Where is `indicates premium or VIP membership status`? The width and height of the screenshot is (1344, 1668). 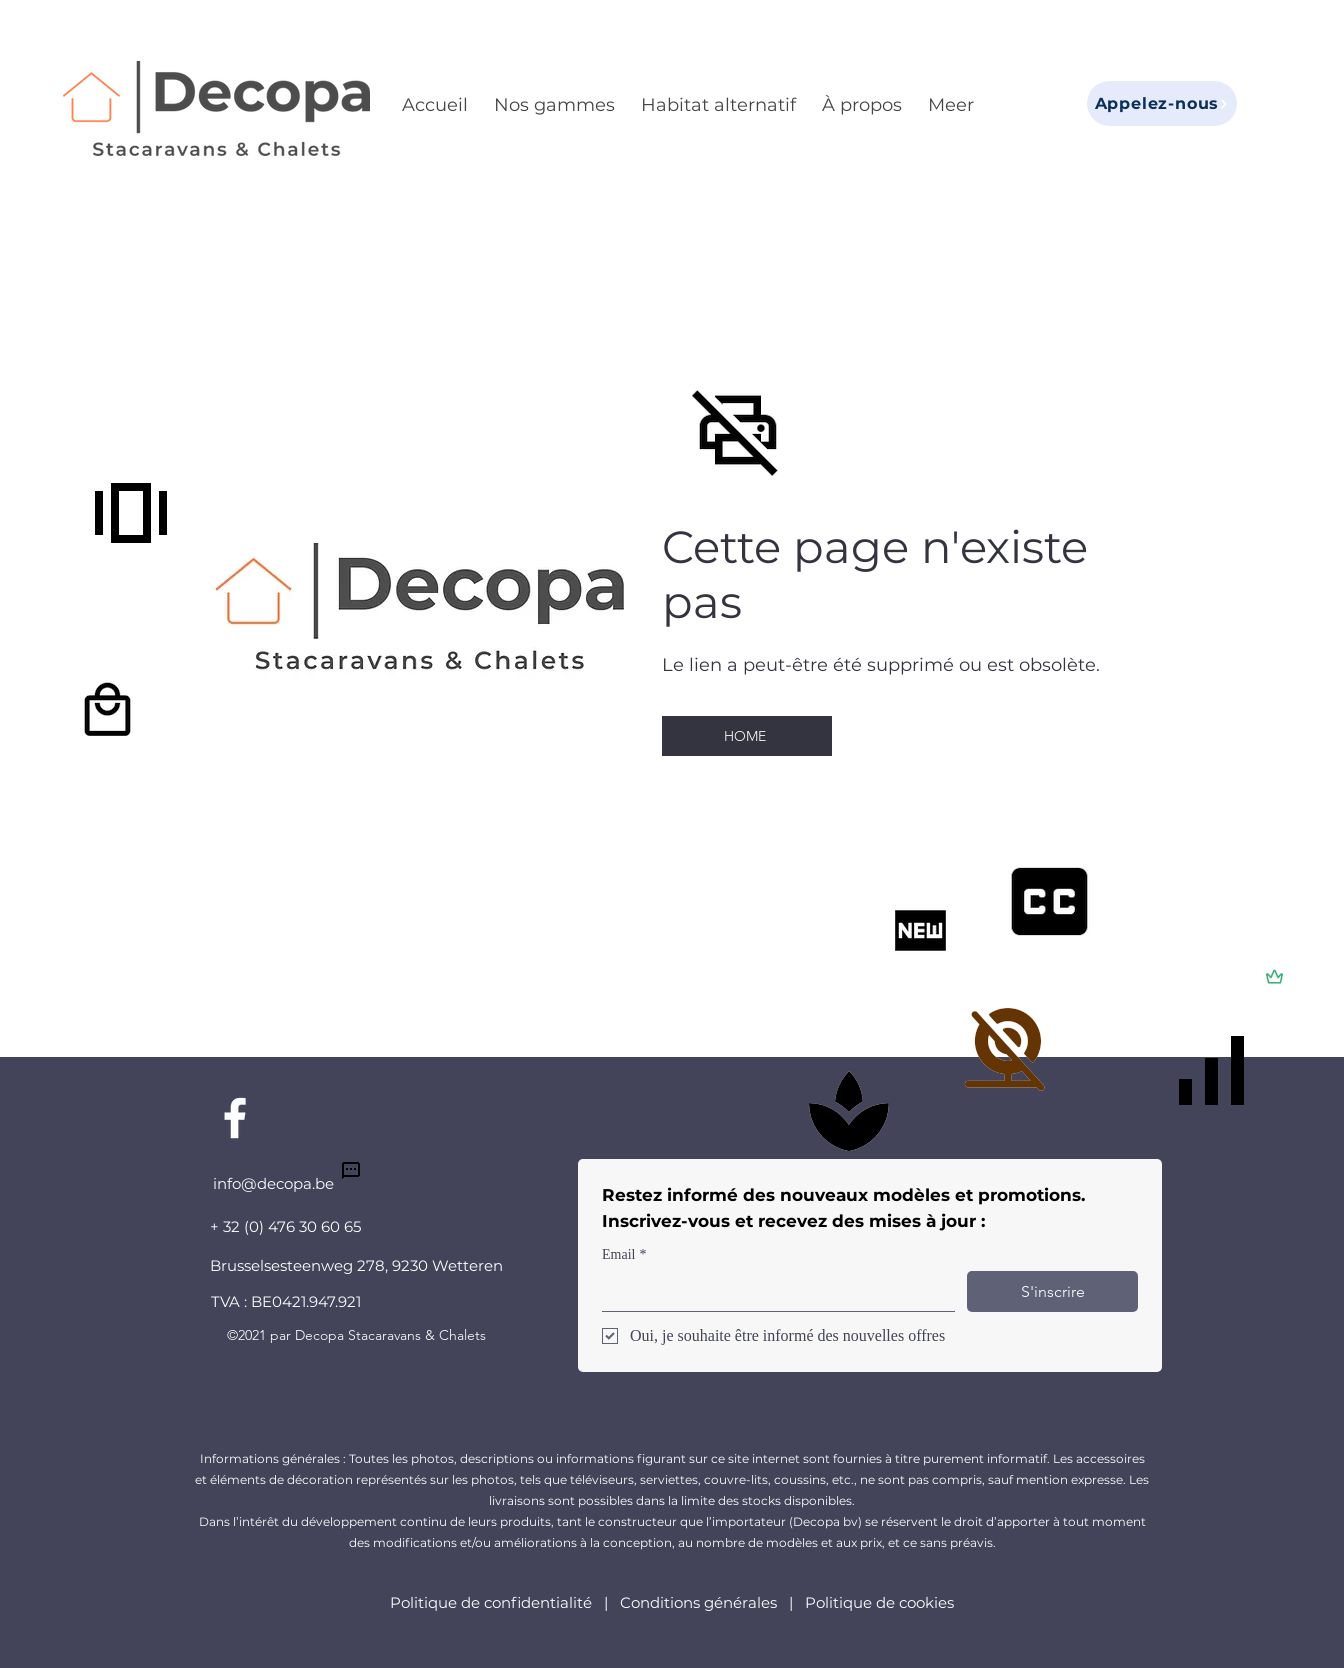
indicates premium or VIP membership status is located at coordinates (1274, 977).